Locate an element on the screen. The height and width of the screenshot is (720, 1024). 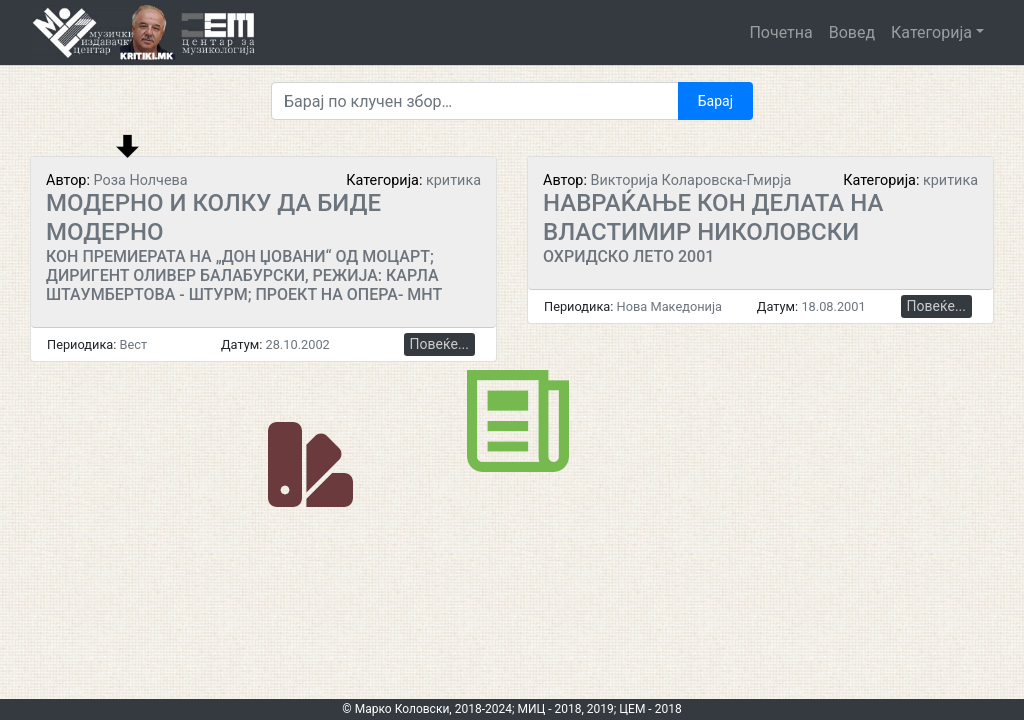
open color picker or palette options is located at coordinates (310, 464).